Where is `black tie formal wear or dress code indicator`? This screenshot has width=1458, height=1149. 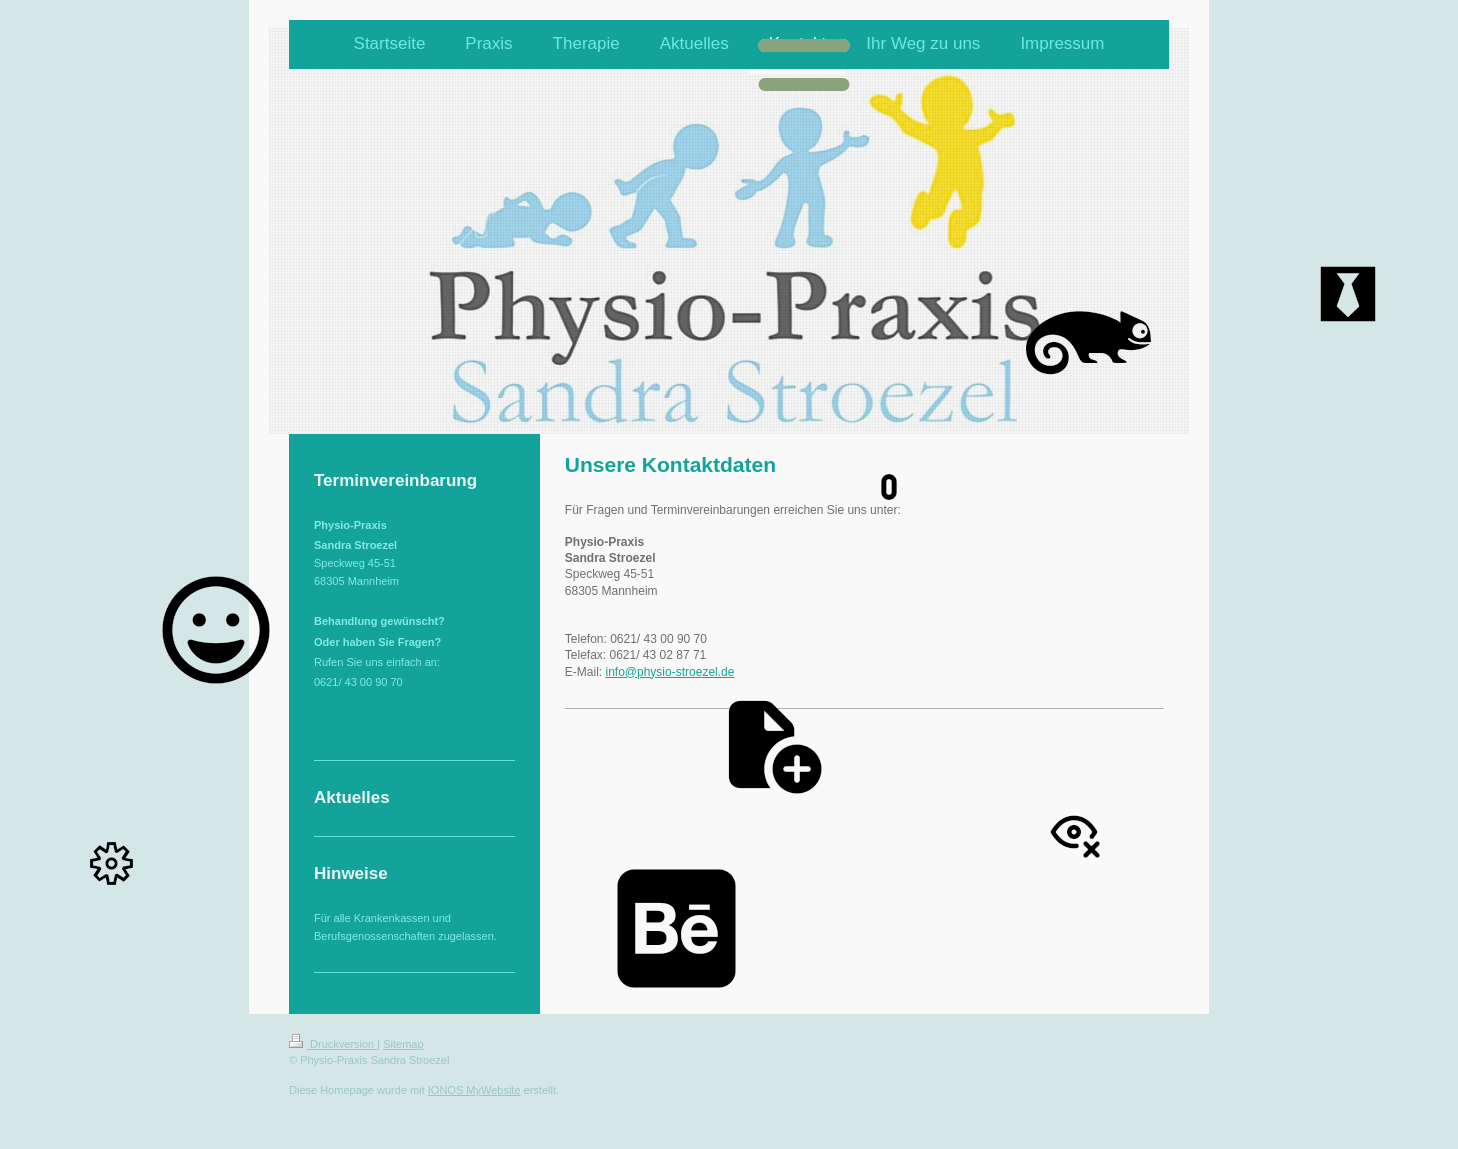
black tie formal wear or dress code indicator is located at coordinates (1348, 294).